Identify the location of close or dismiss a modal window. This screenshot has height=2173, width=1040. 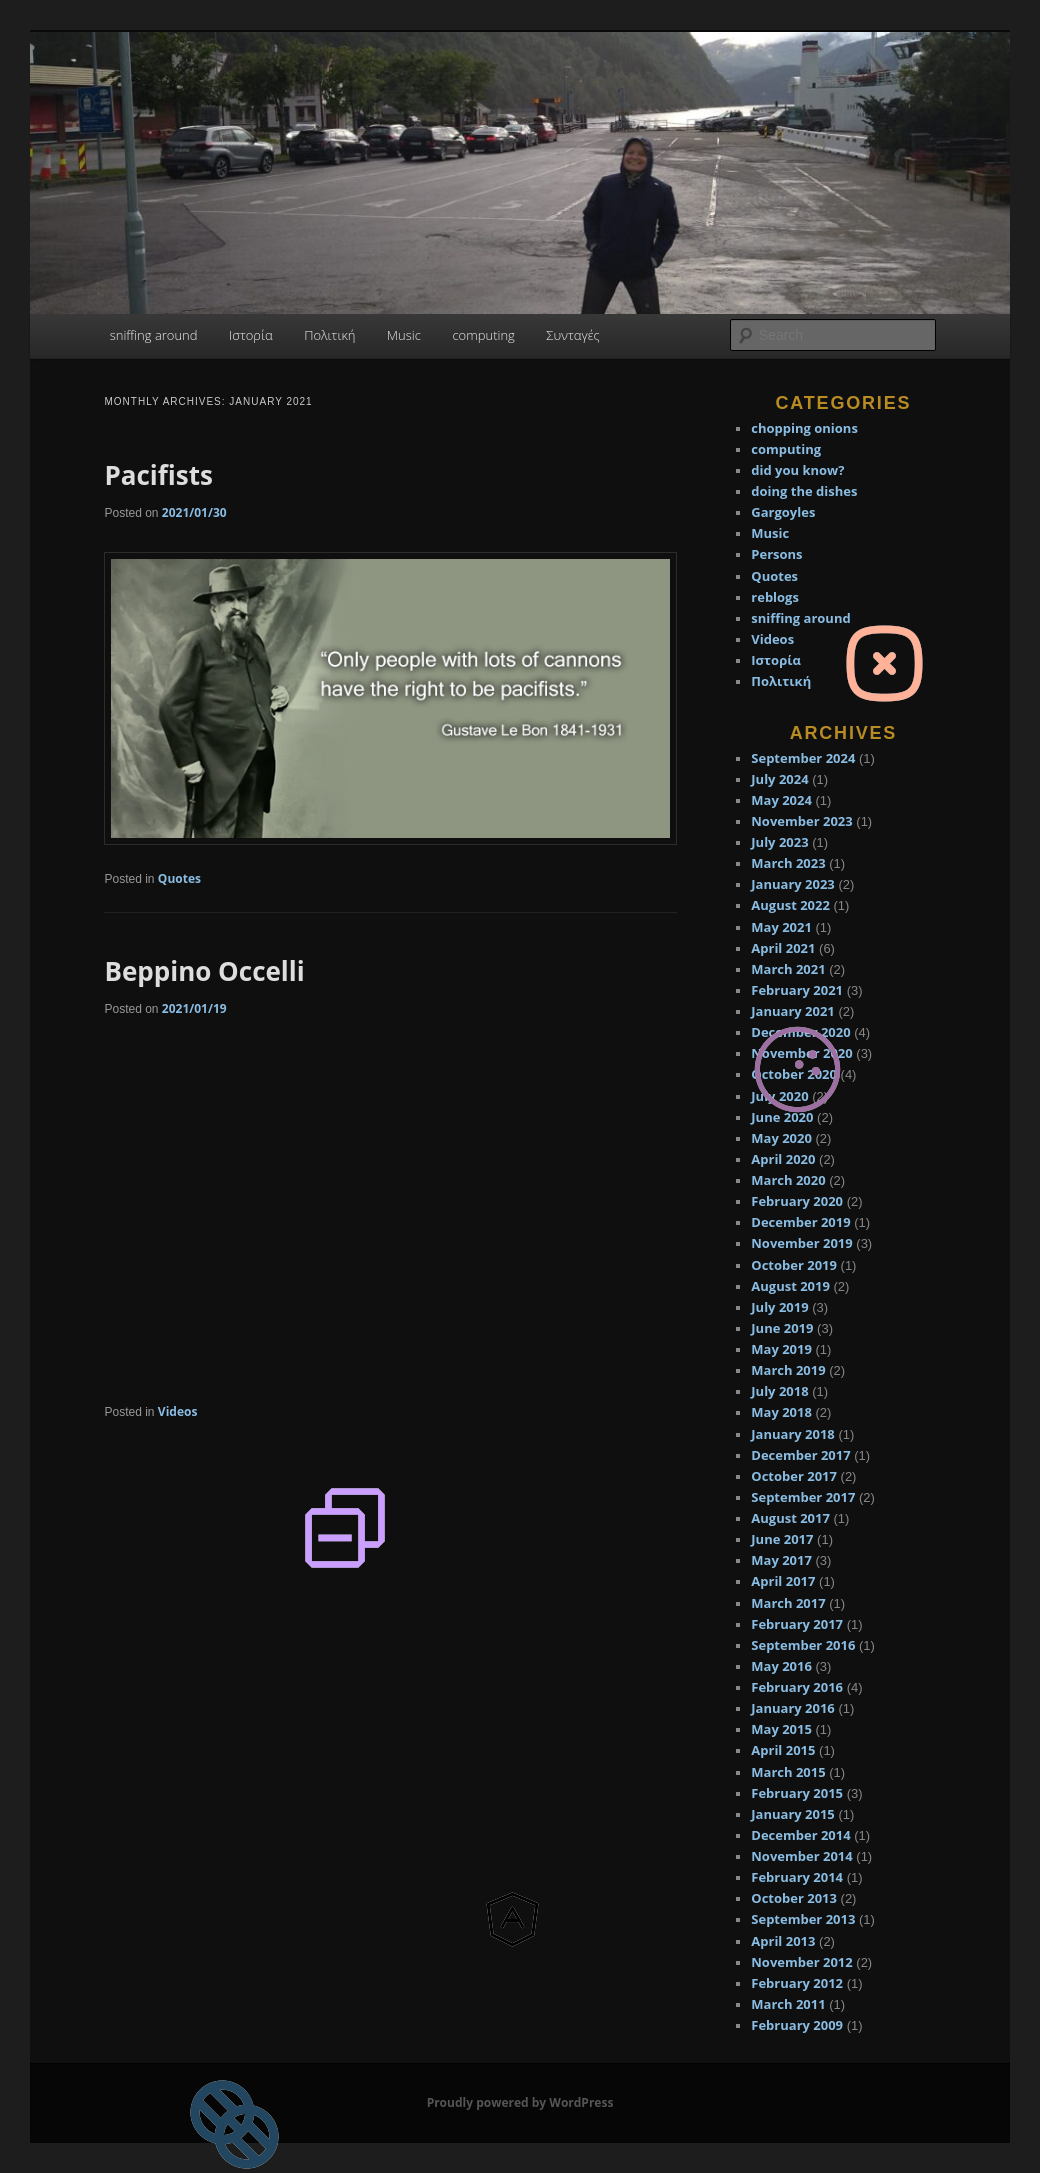
(884, 663).